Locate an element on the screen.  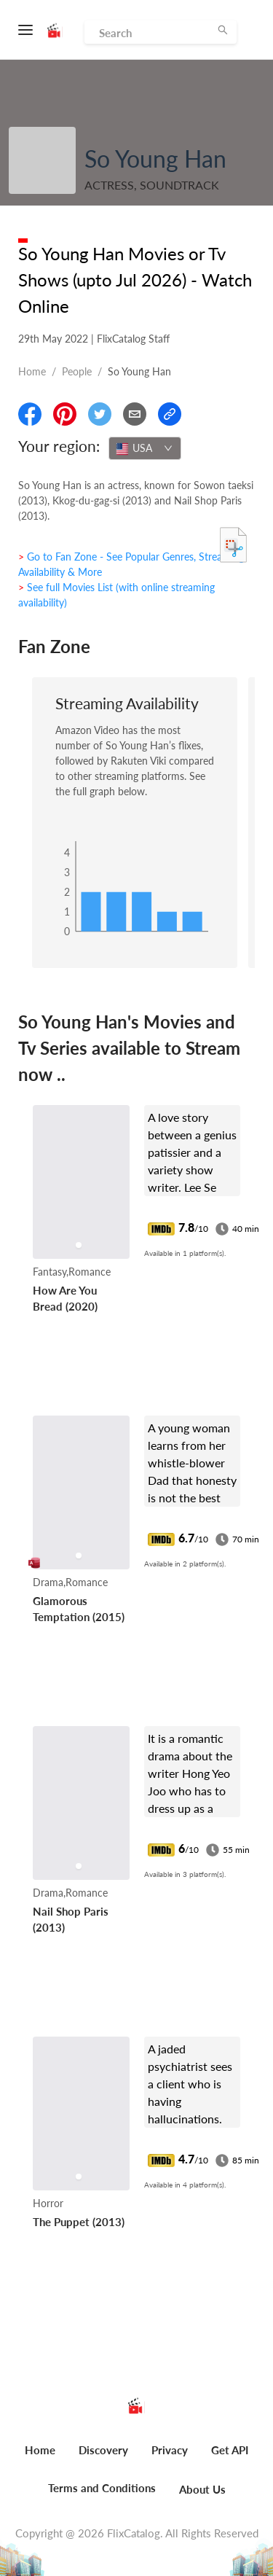
create a new screen snip or screenshot is located at coordinates (233, 545).